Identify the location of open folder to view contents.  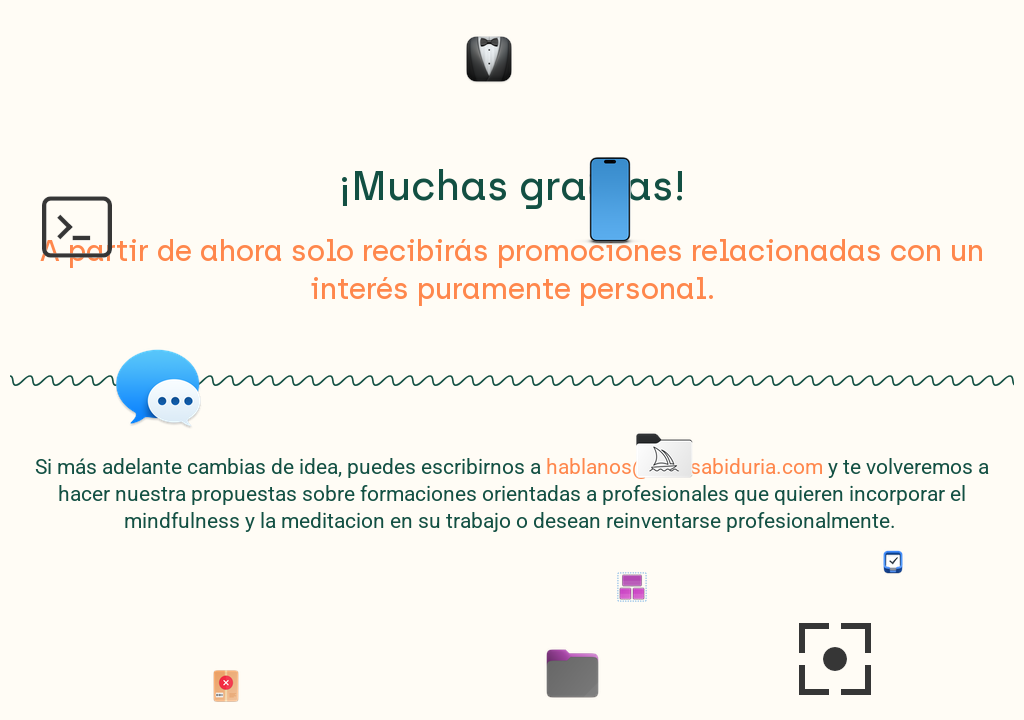
(572, 673).